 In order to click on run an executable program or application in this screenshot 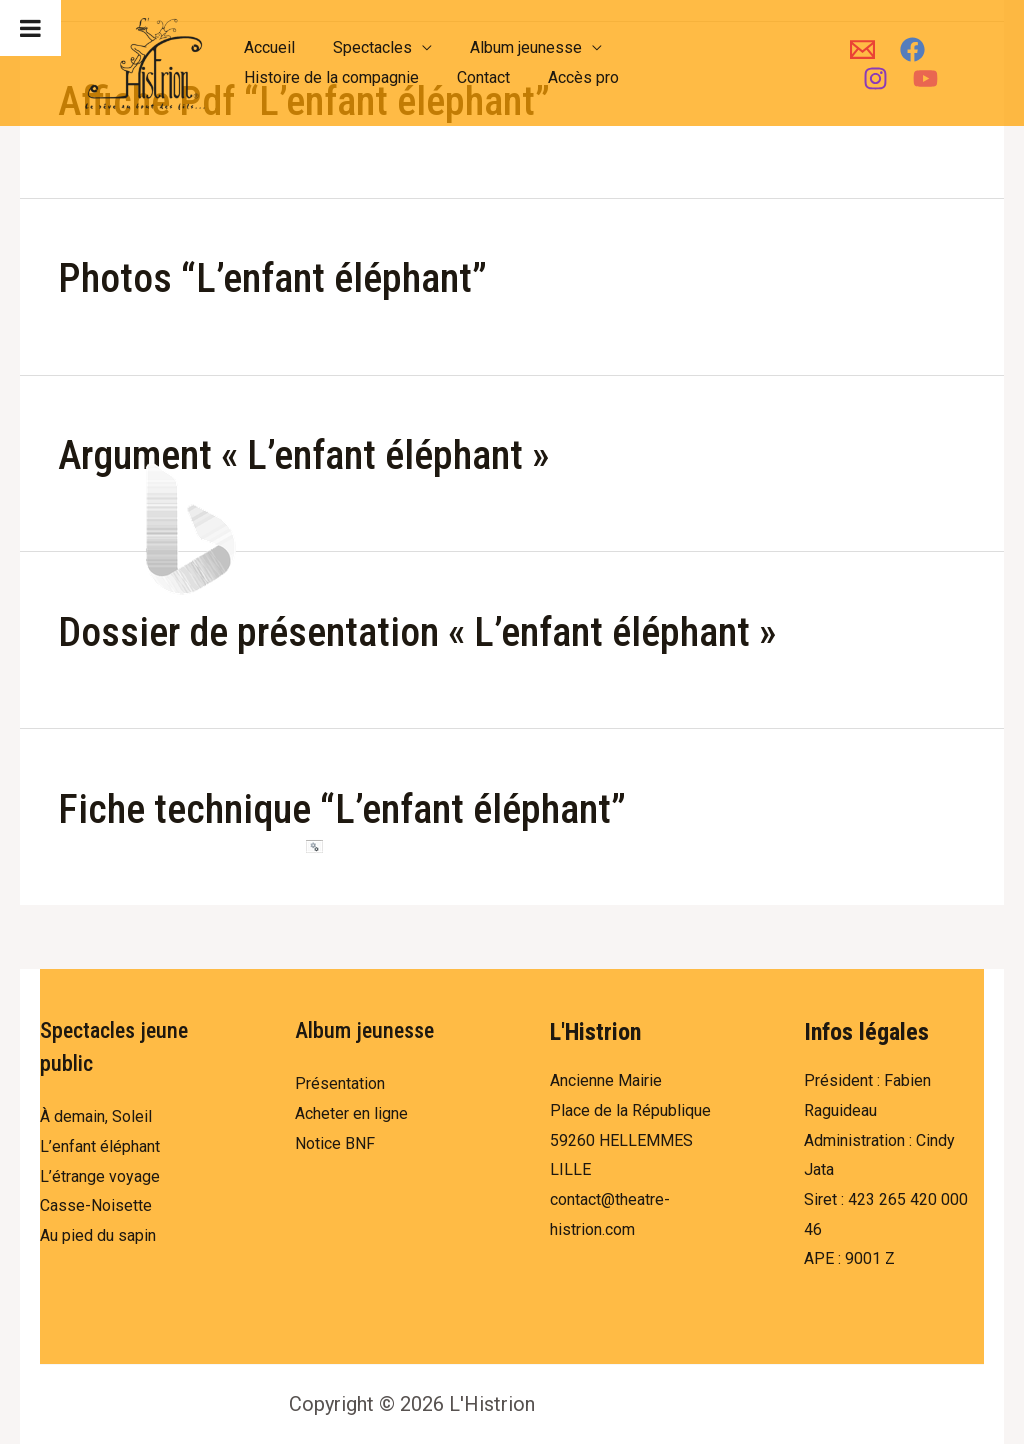, I will do `click(314, 846)`.